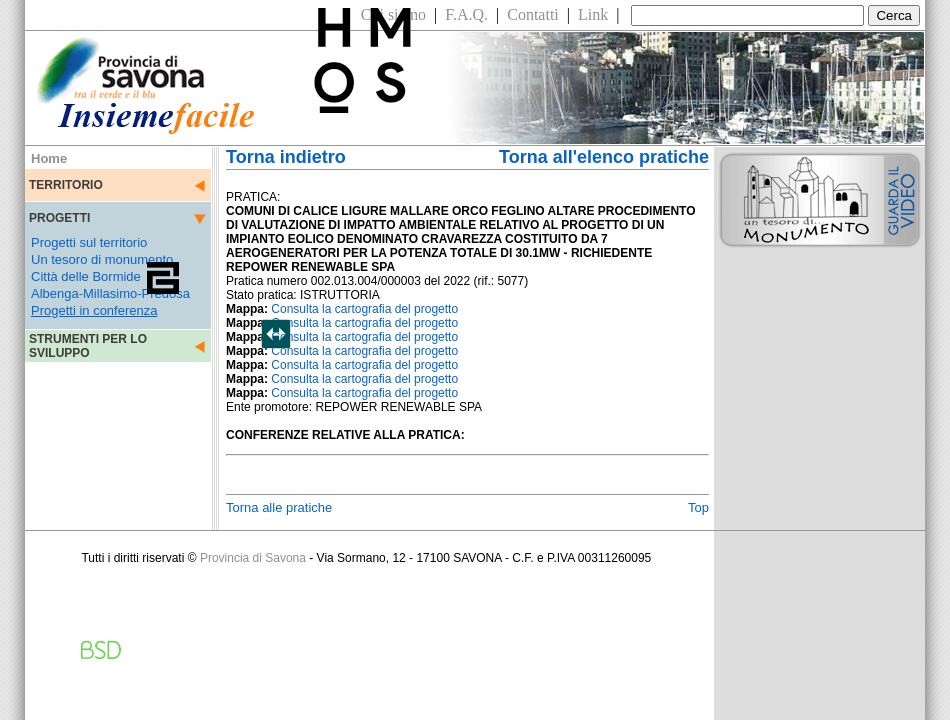 The height and width of the screenshot is (720, 950). Describe the element at coordinates (362, 60) in the screenshot. I see `harmonyos operating system logo` at that location.